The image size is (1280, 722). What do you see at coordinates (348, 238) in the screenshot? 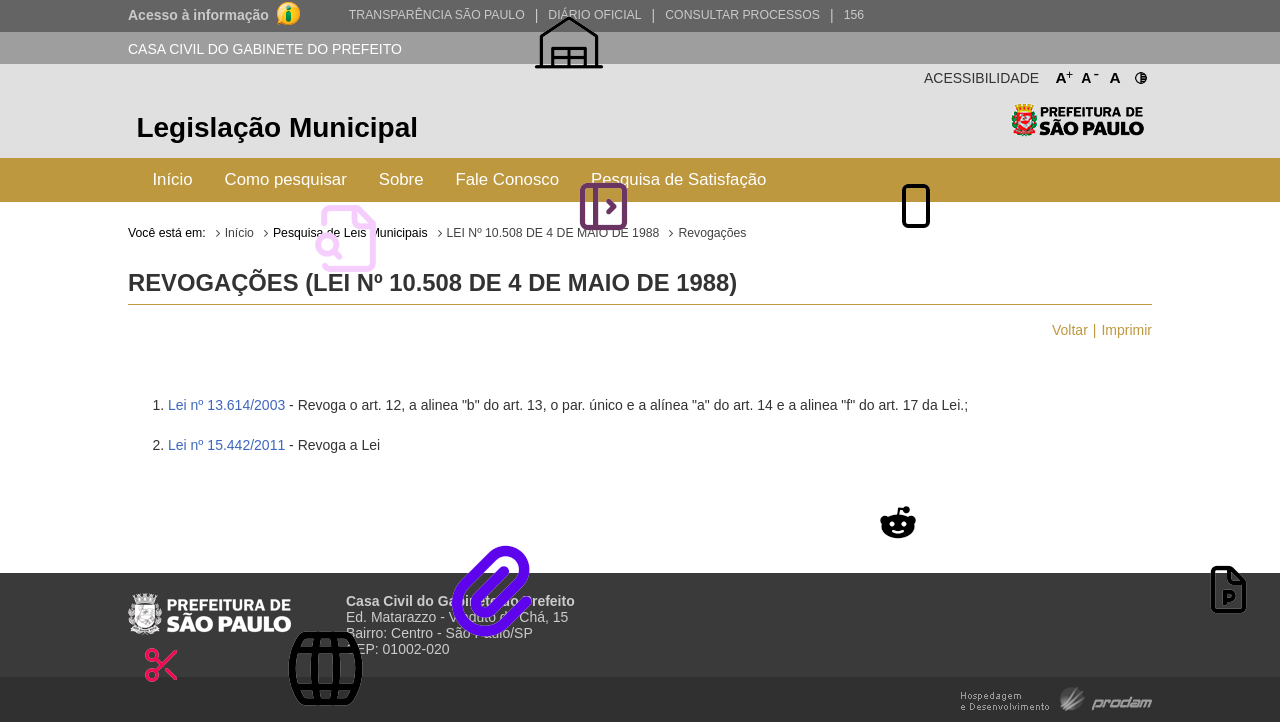
I see `search within a document` at bounding box center [348, 238].